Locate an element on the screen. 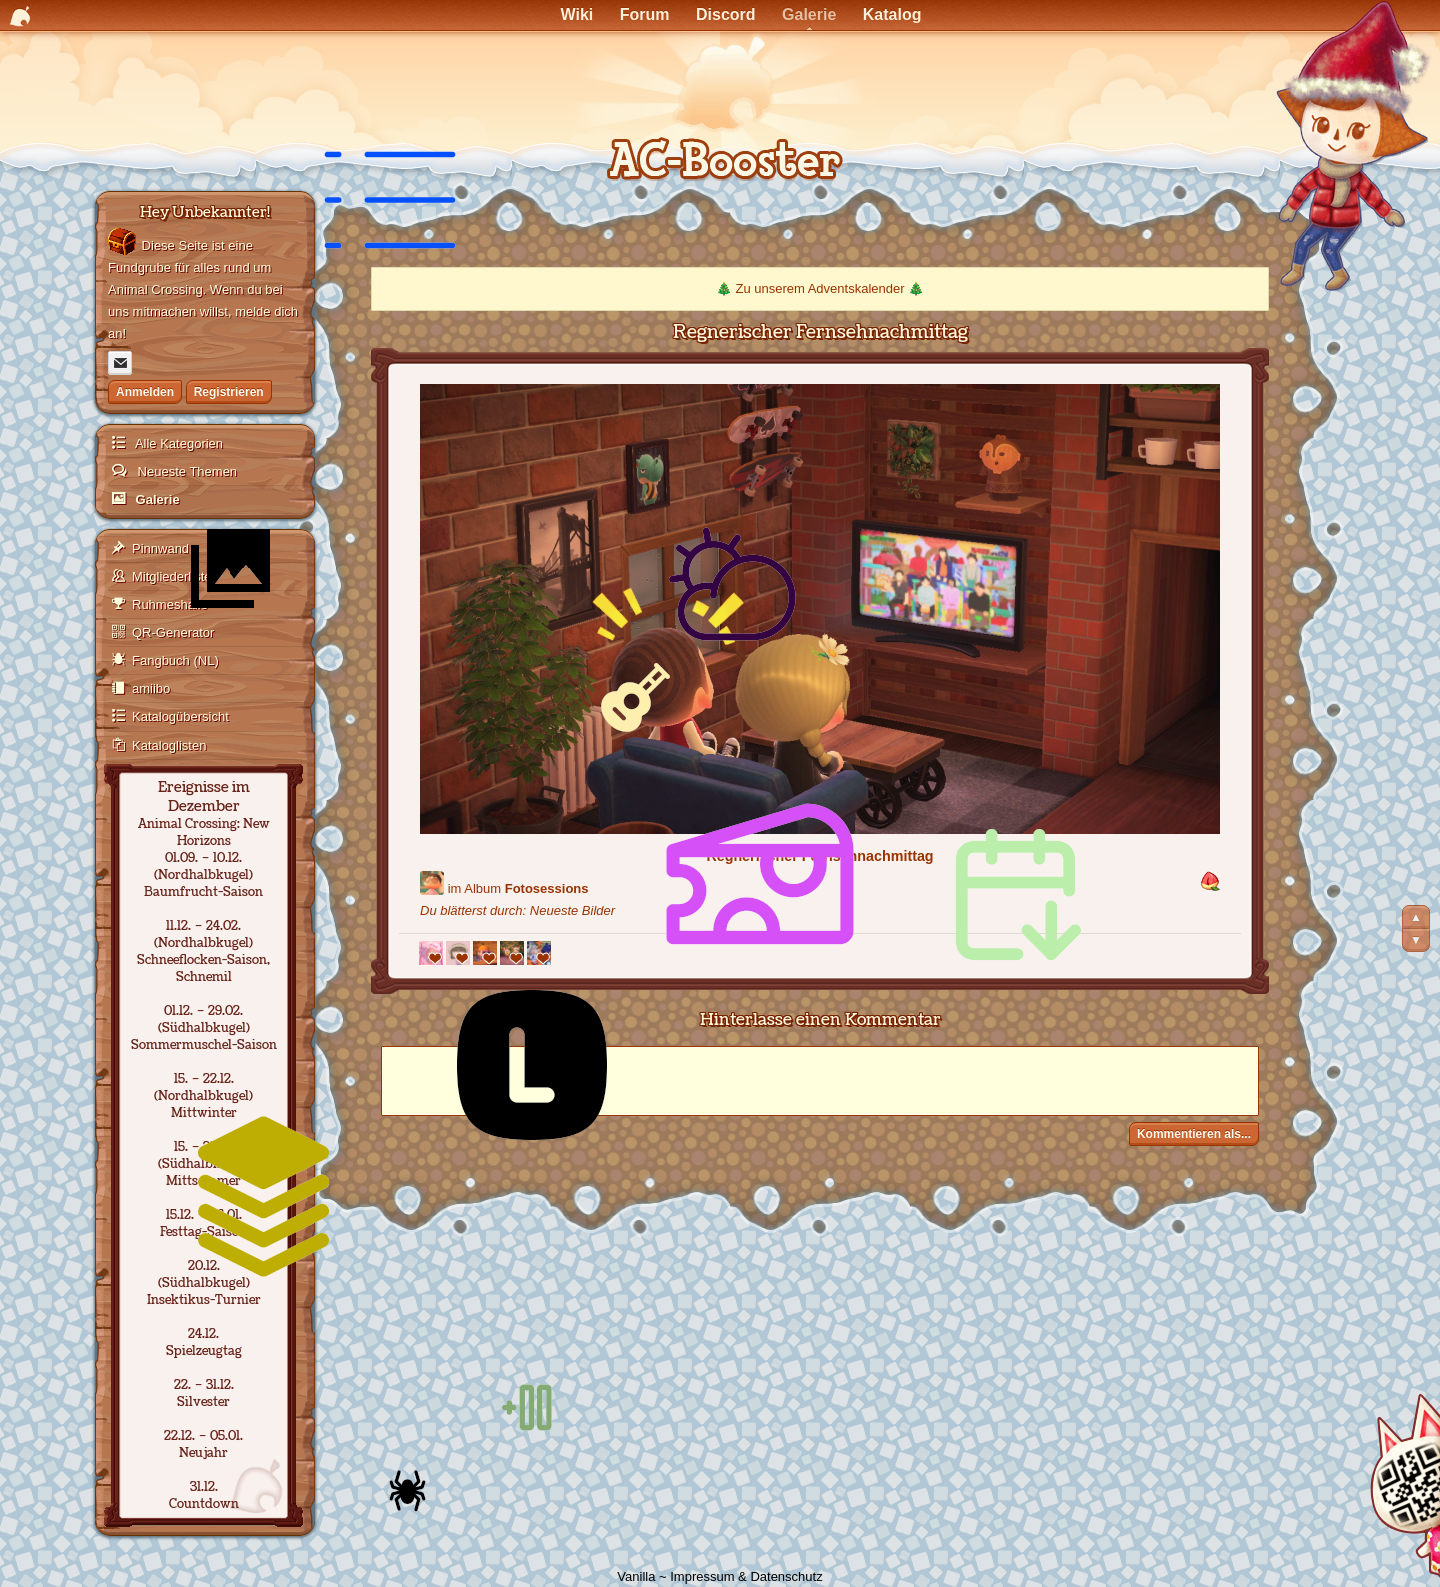 This screenshot has width=1440, height=1587. indicates partly cloudy weather conditions is located at coordinates (732, 586).